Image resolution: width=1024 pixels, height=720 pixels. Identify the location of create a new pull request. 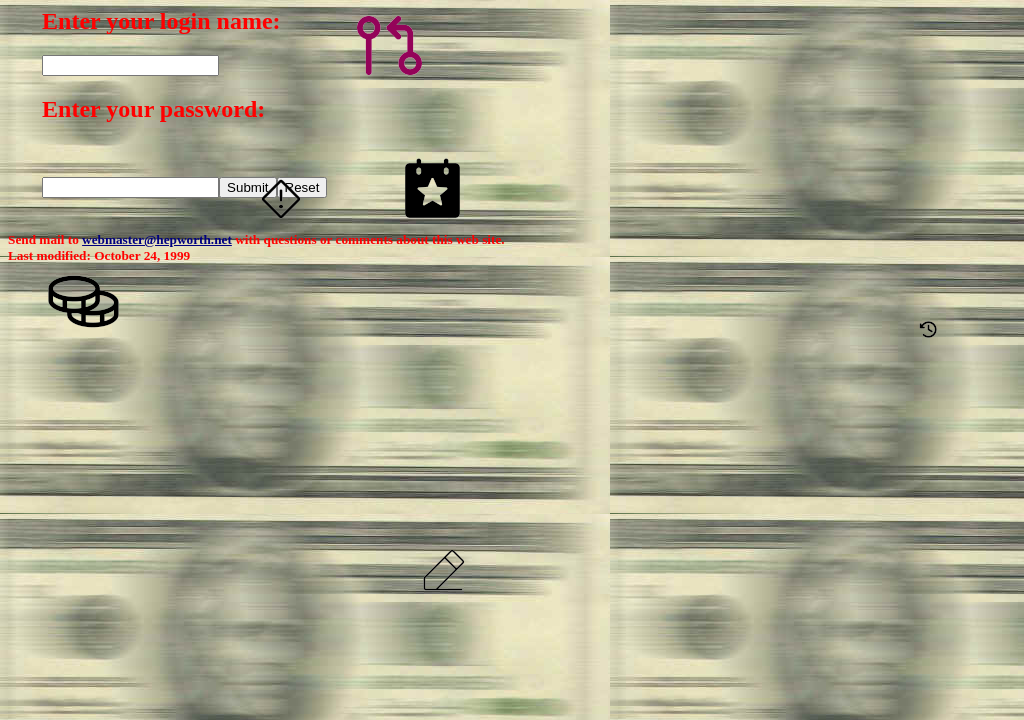
(389, 45).